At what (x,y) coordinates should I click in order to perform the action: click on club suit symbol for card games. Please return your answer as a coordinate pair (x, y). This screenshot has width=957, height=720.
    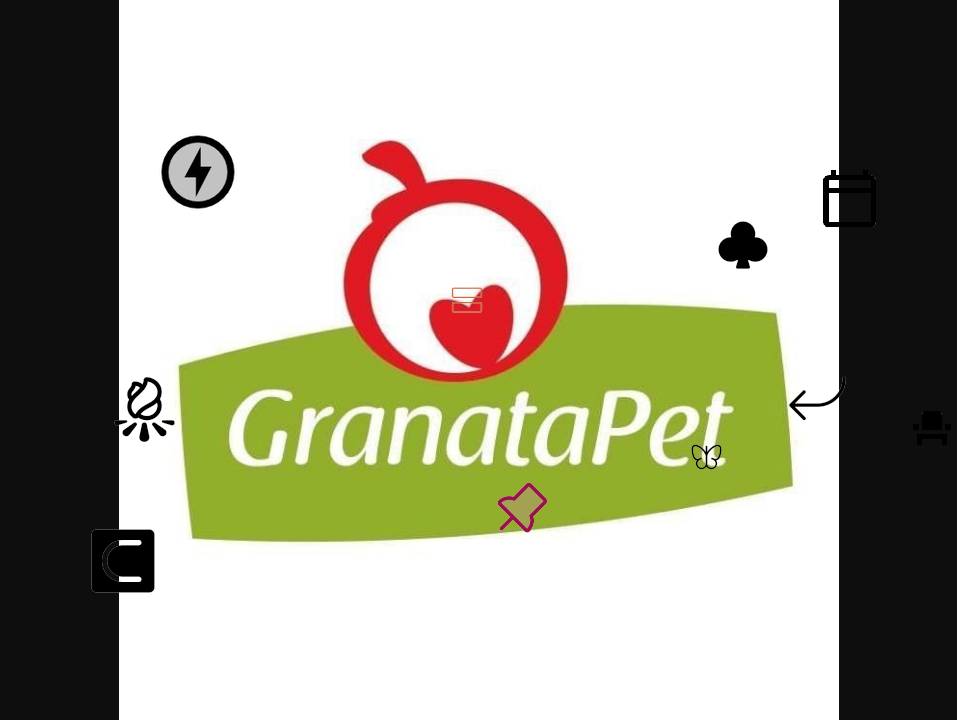
    Looking at the image, I should click on (743, 246).